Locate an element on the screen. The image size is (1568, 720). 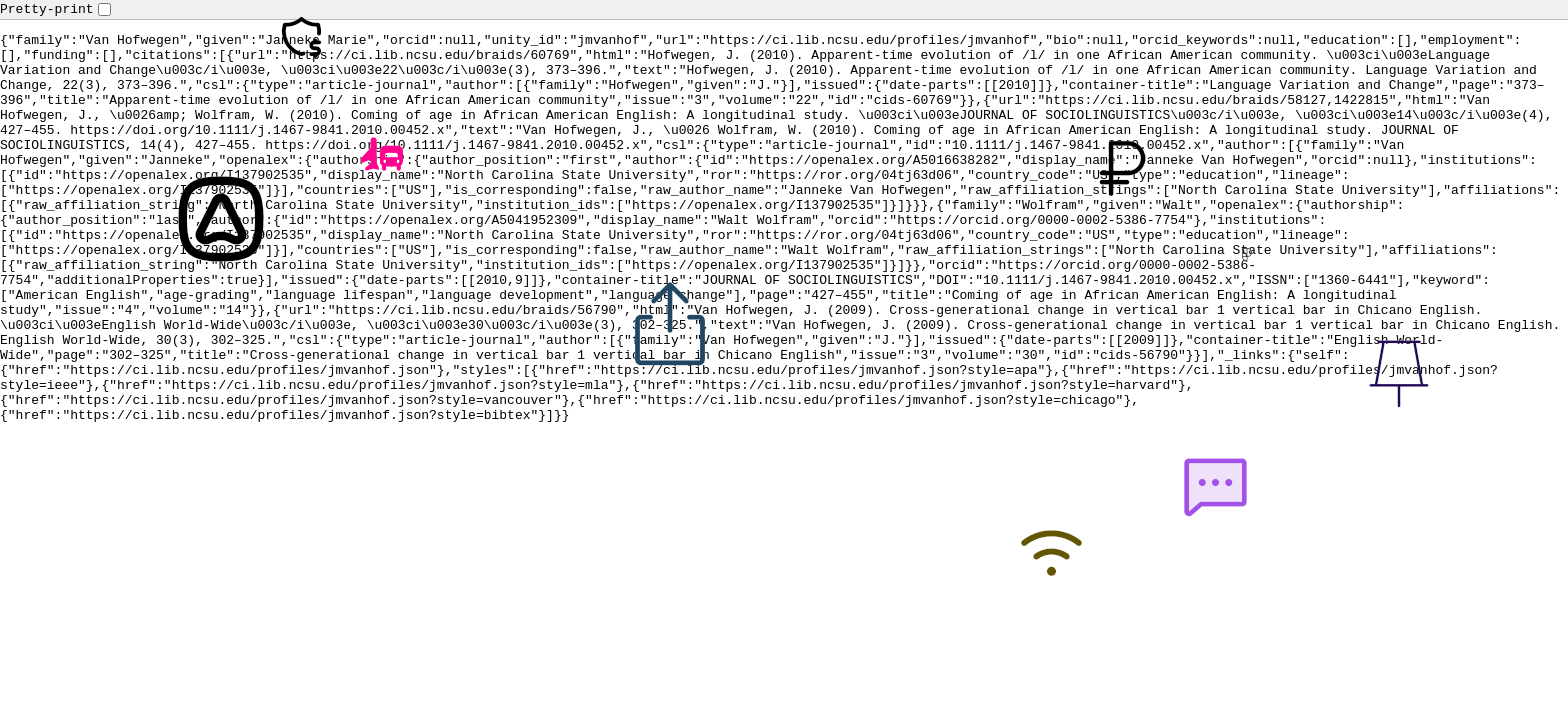
indicates moderate wifi signal strength is located at coordinates (1051, 542).